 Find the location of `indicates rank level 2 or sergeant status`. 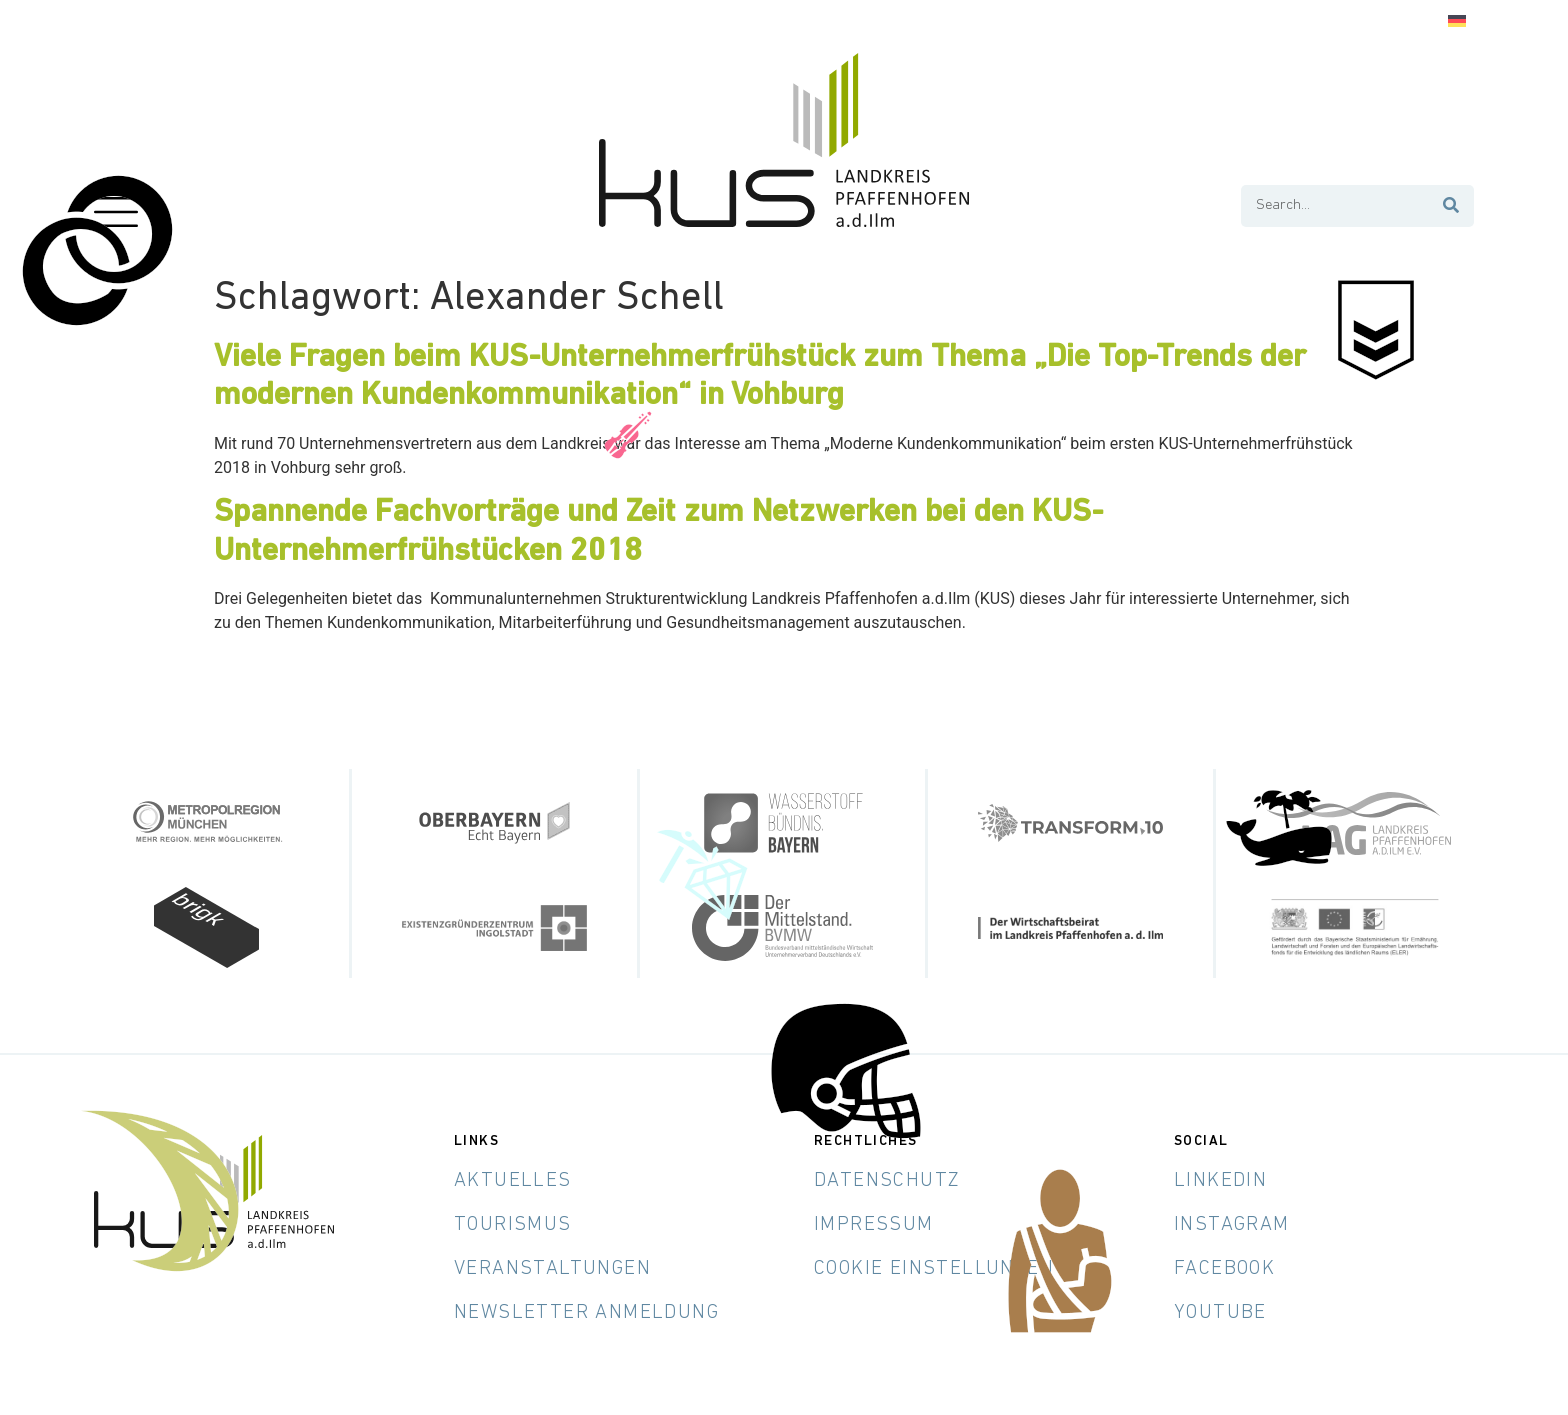

indicates rank level 2 or sergeant status is located at coordinates (1376, 330).